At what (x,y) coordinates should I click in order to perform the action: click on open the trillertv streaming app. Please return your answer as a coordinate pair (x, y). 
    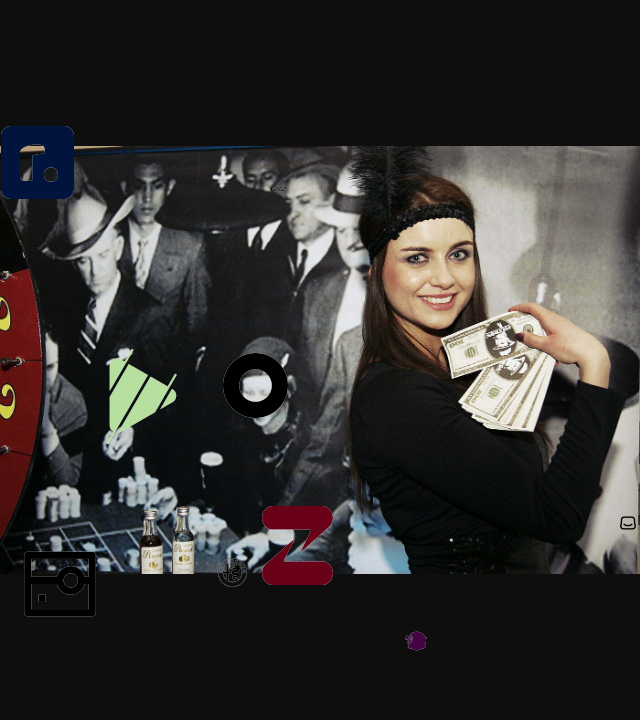
    Looking at the image, I should click on (141, 396).